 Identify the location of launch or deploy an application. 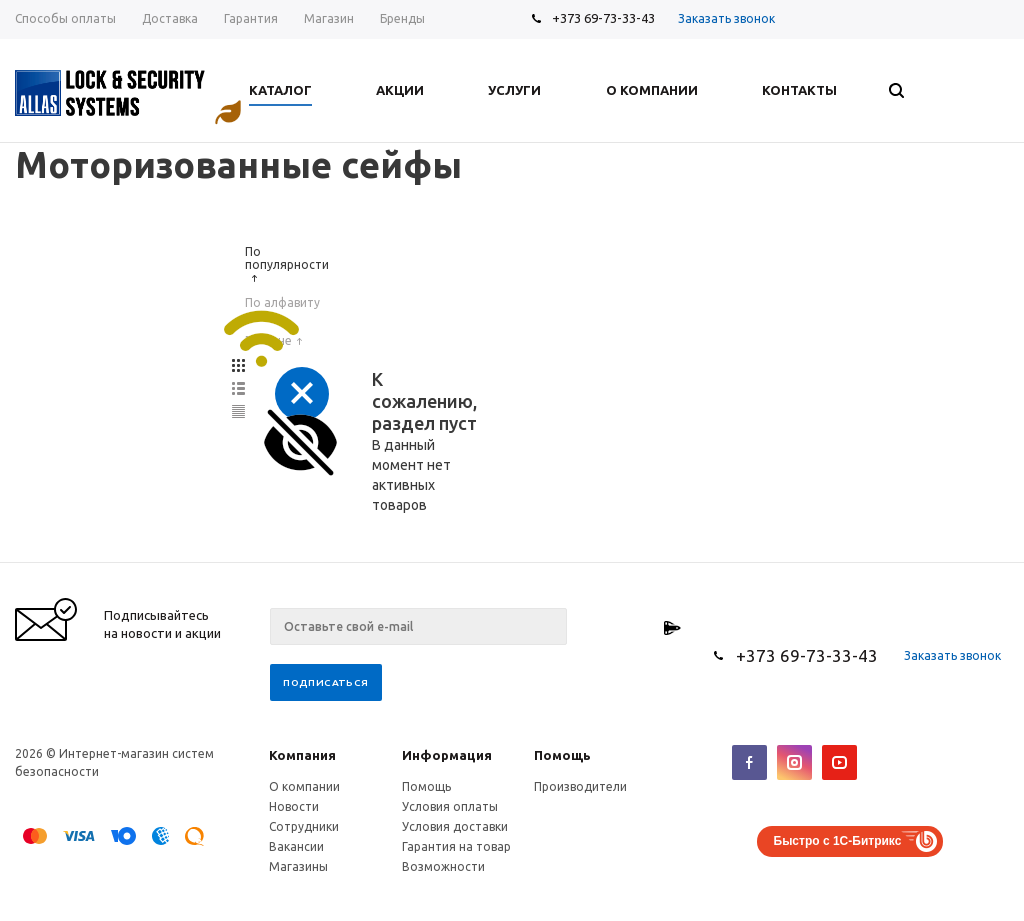
(673, 628).